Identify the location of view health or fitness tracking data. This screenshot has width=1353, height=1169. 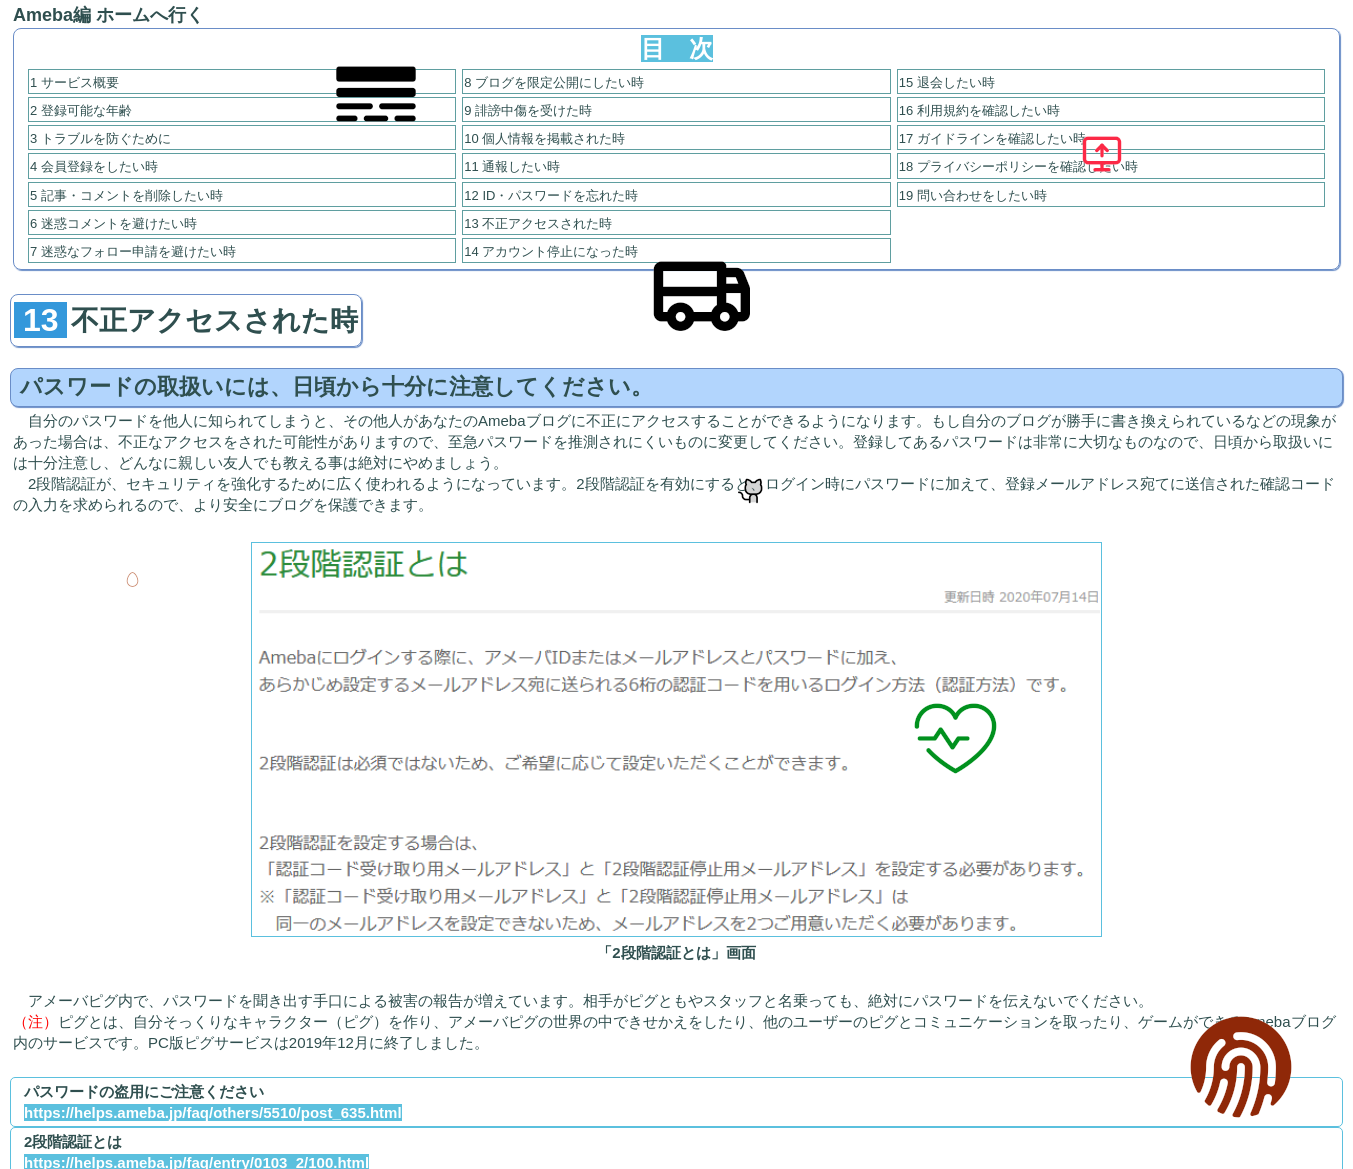
(955, 735).